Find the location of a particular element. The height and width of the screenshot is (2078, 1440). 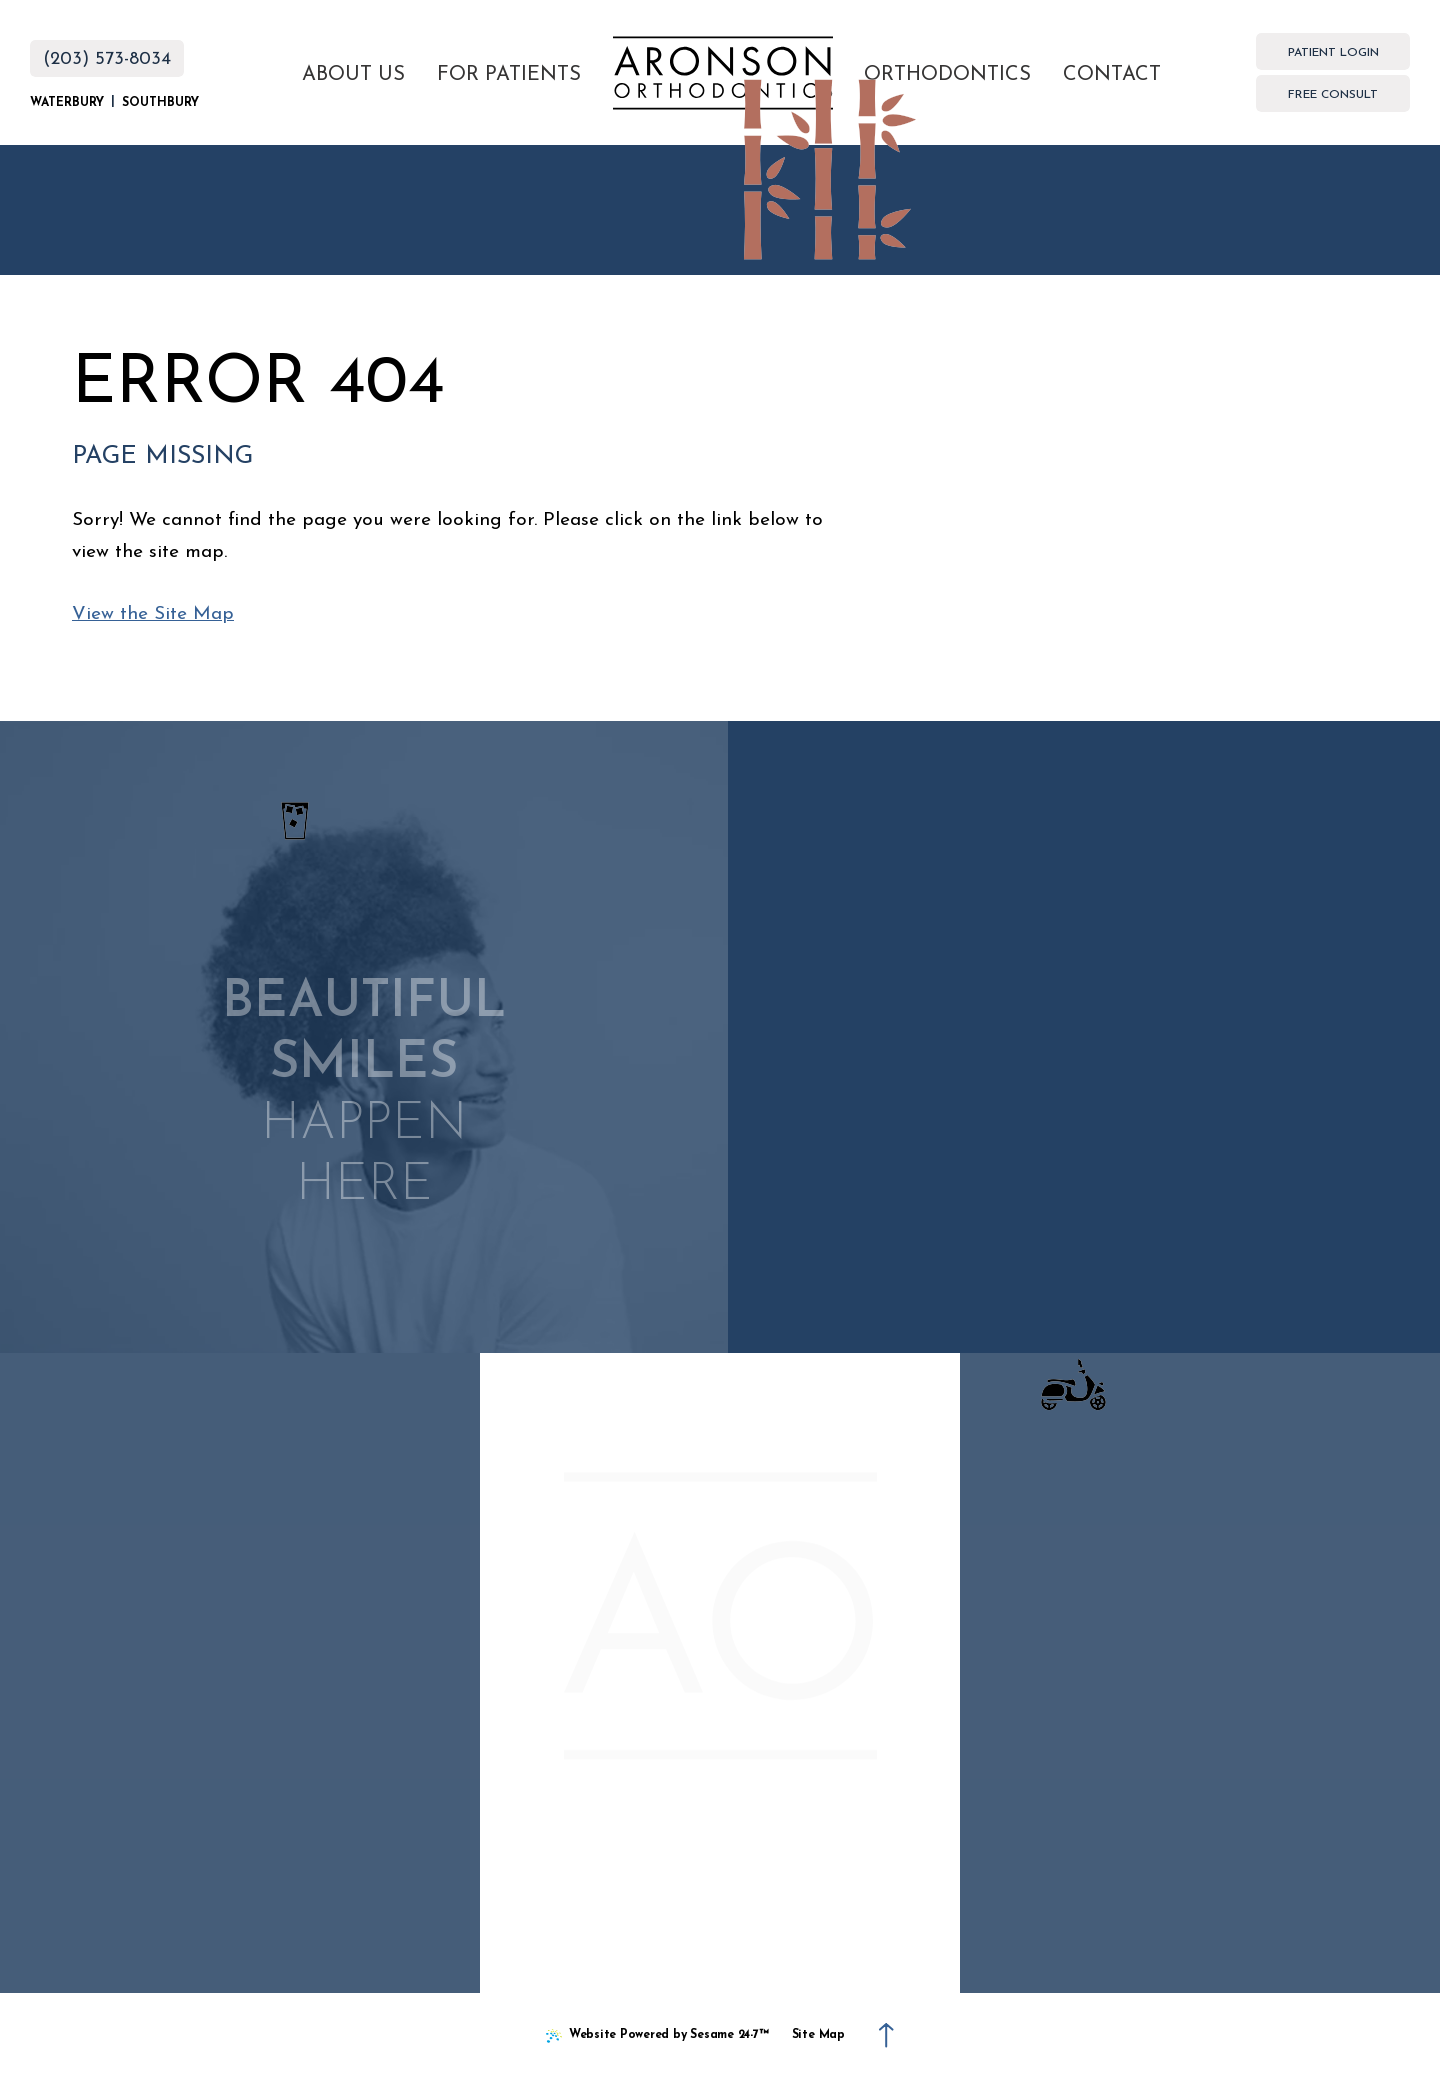

bamboo plant icon for nature or zen-themed content is located at coordinates (823, 169).